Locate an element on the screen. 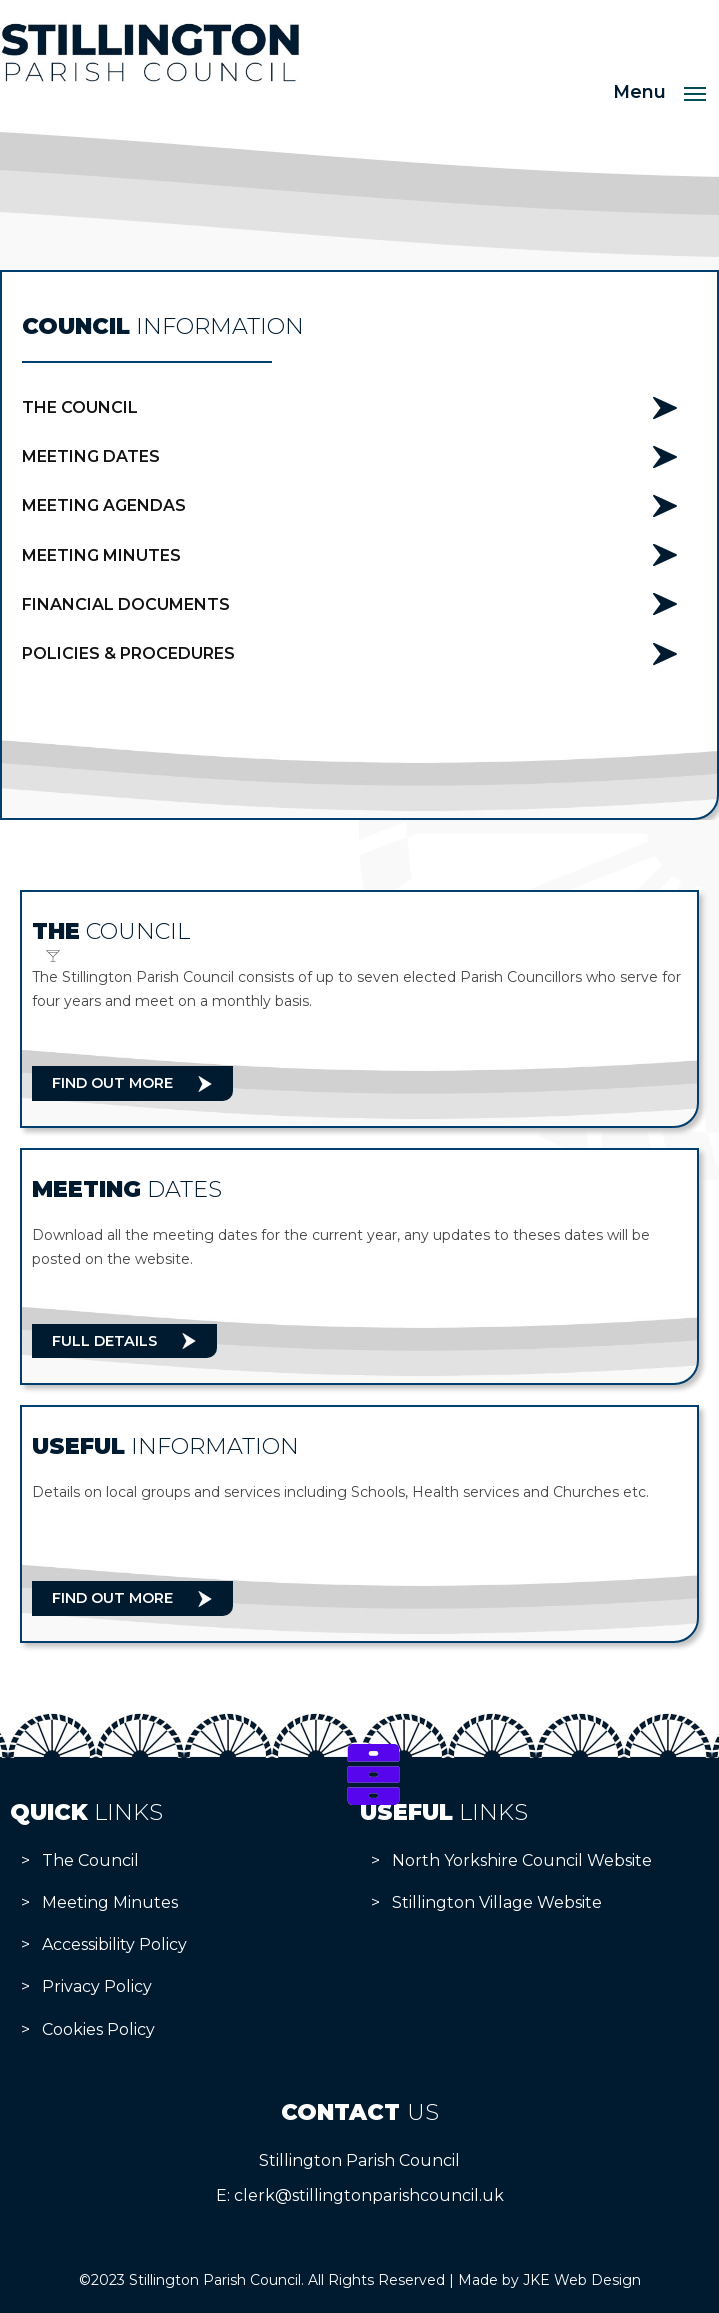  browse furniture or home decor items is located at coordinates (373, 1774).